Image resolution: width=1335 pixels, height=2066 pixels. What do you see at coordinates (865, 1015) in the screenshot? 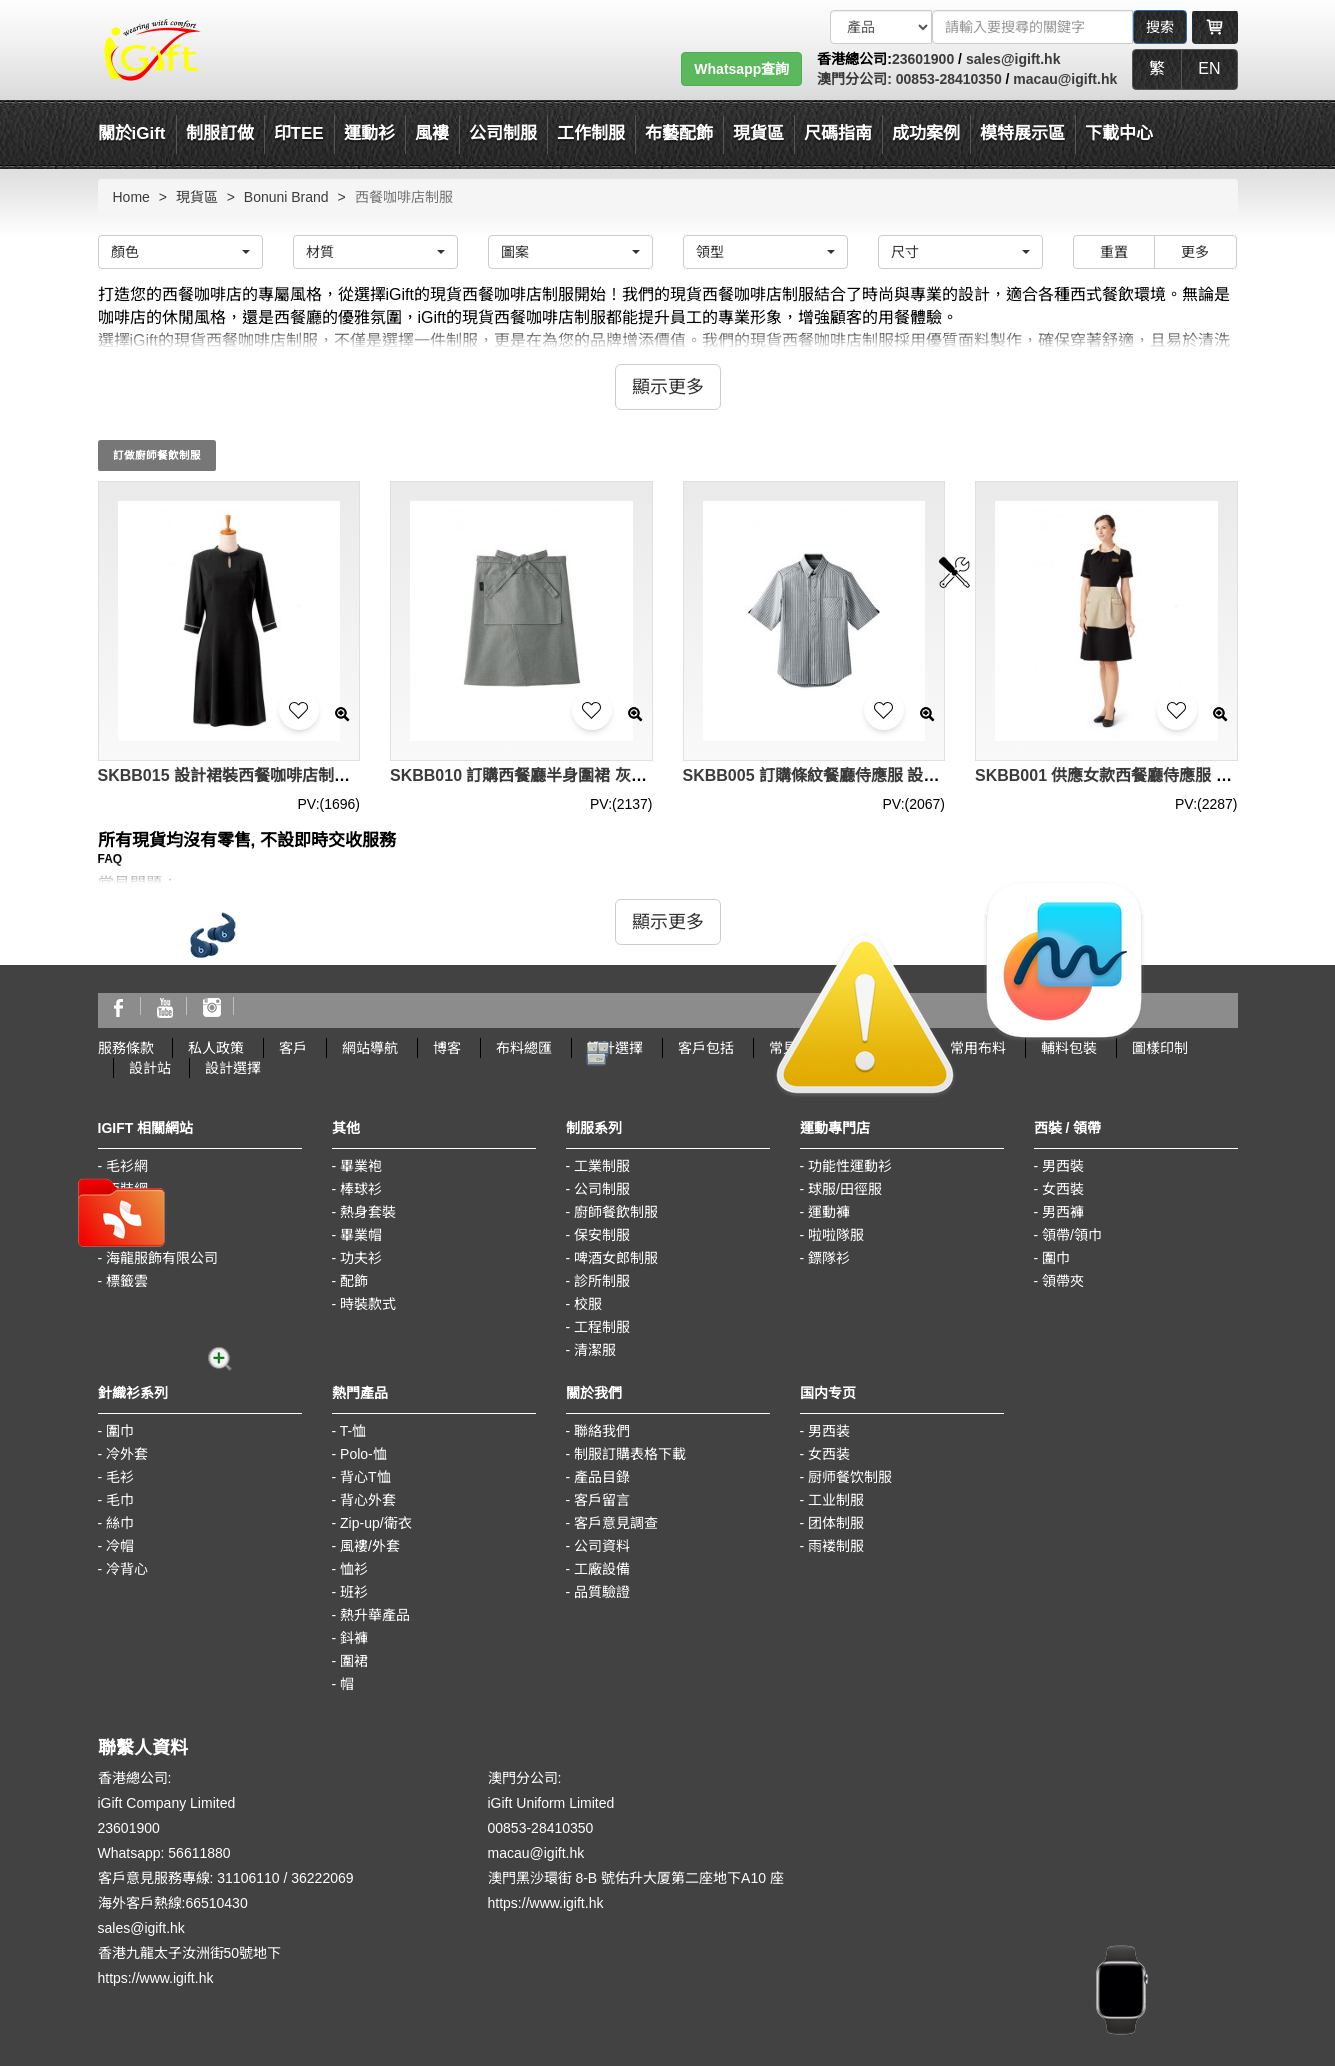
I see `indicates a warning or caution alert requiring attention` at bounding box center [865, 1015].